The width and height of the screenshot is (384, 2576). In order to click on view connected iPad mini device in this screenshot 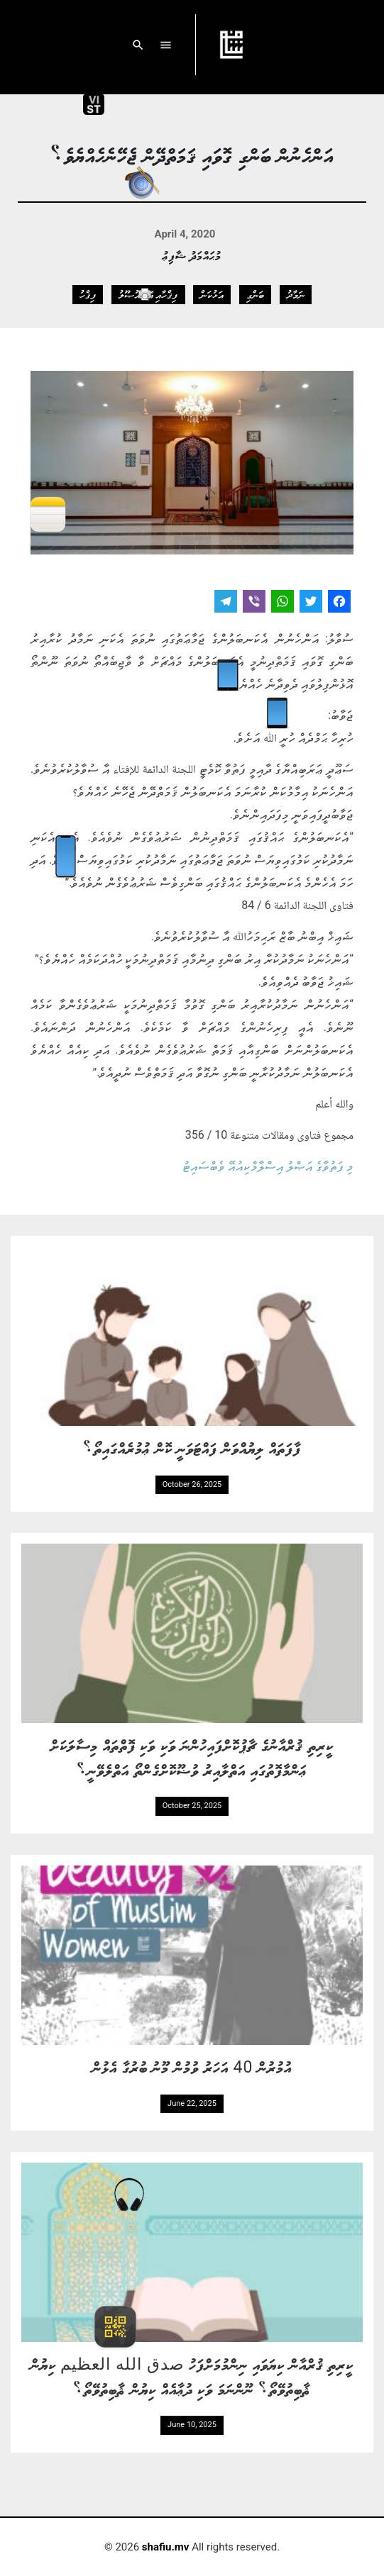, I will do `click(228, 672)`.